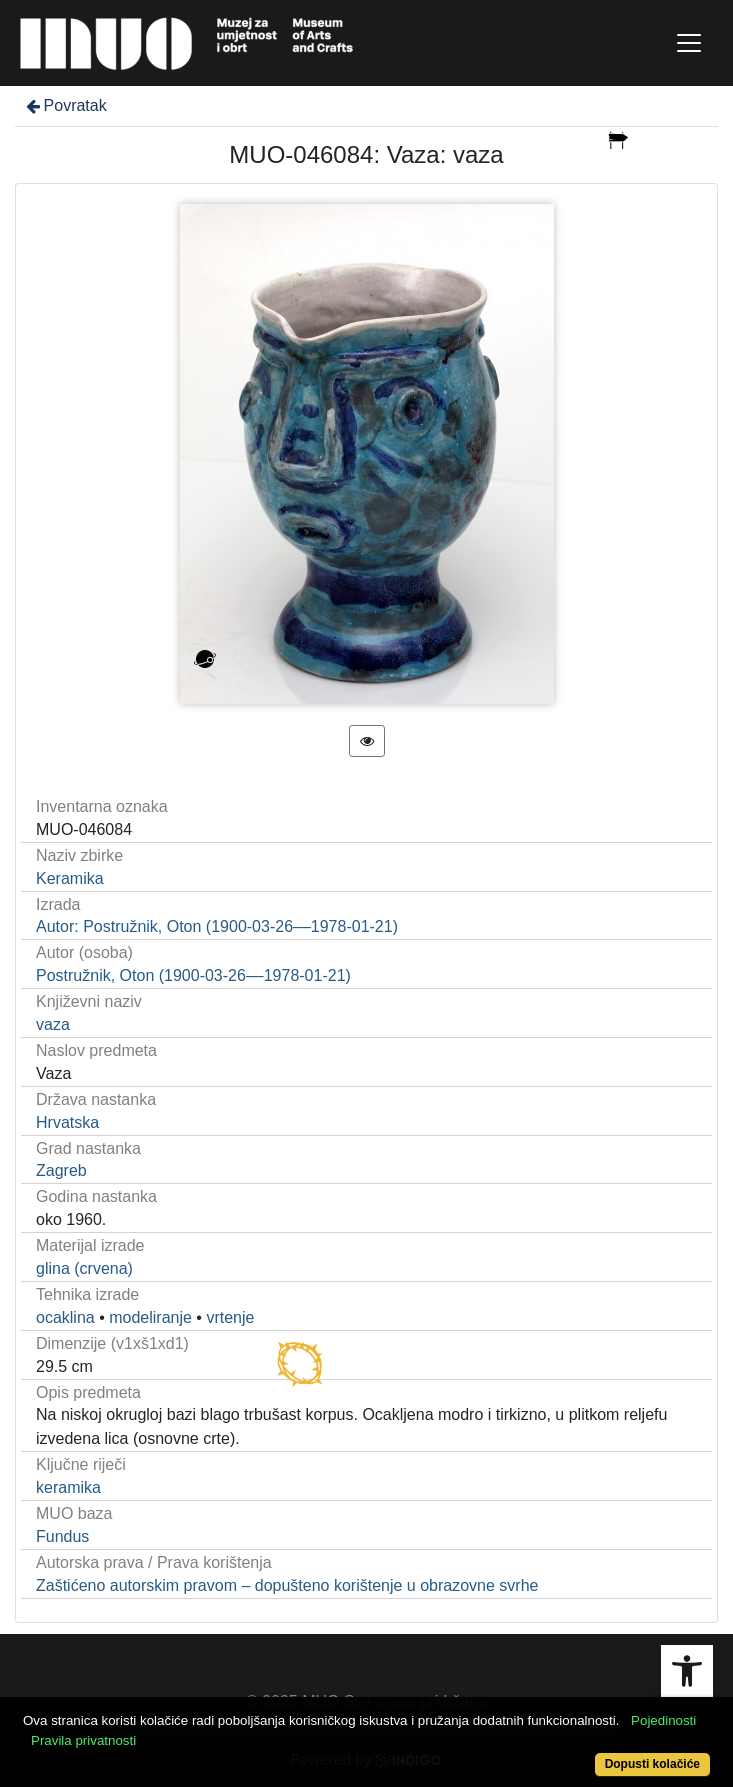 This screenshot has height=1787, width=733. Describe the element at coordinates (205, 659) in the screenshot. I see `view orbital mechanics or space simulation settings` at that location.